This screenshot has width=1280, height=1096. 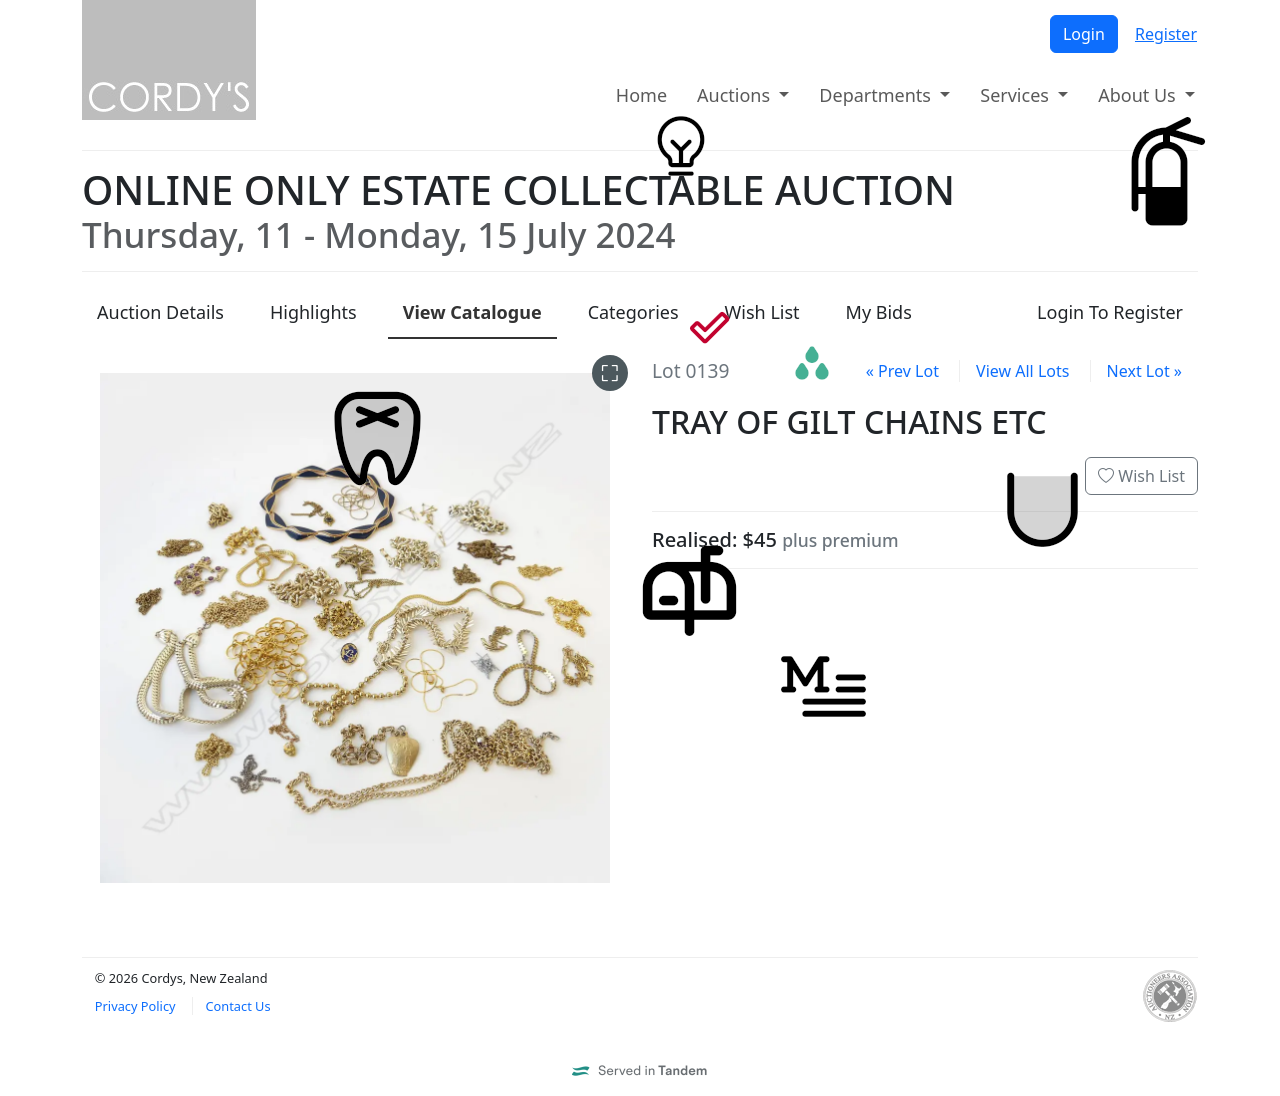 What do you see at coordinates (689, 592) in the screenshot?
I see `access your mailbox or inbox` at bounding box center [689, 592].